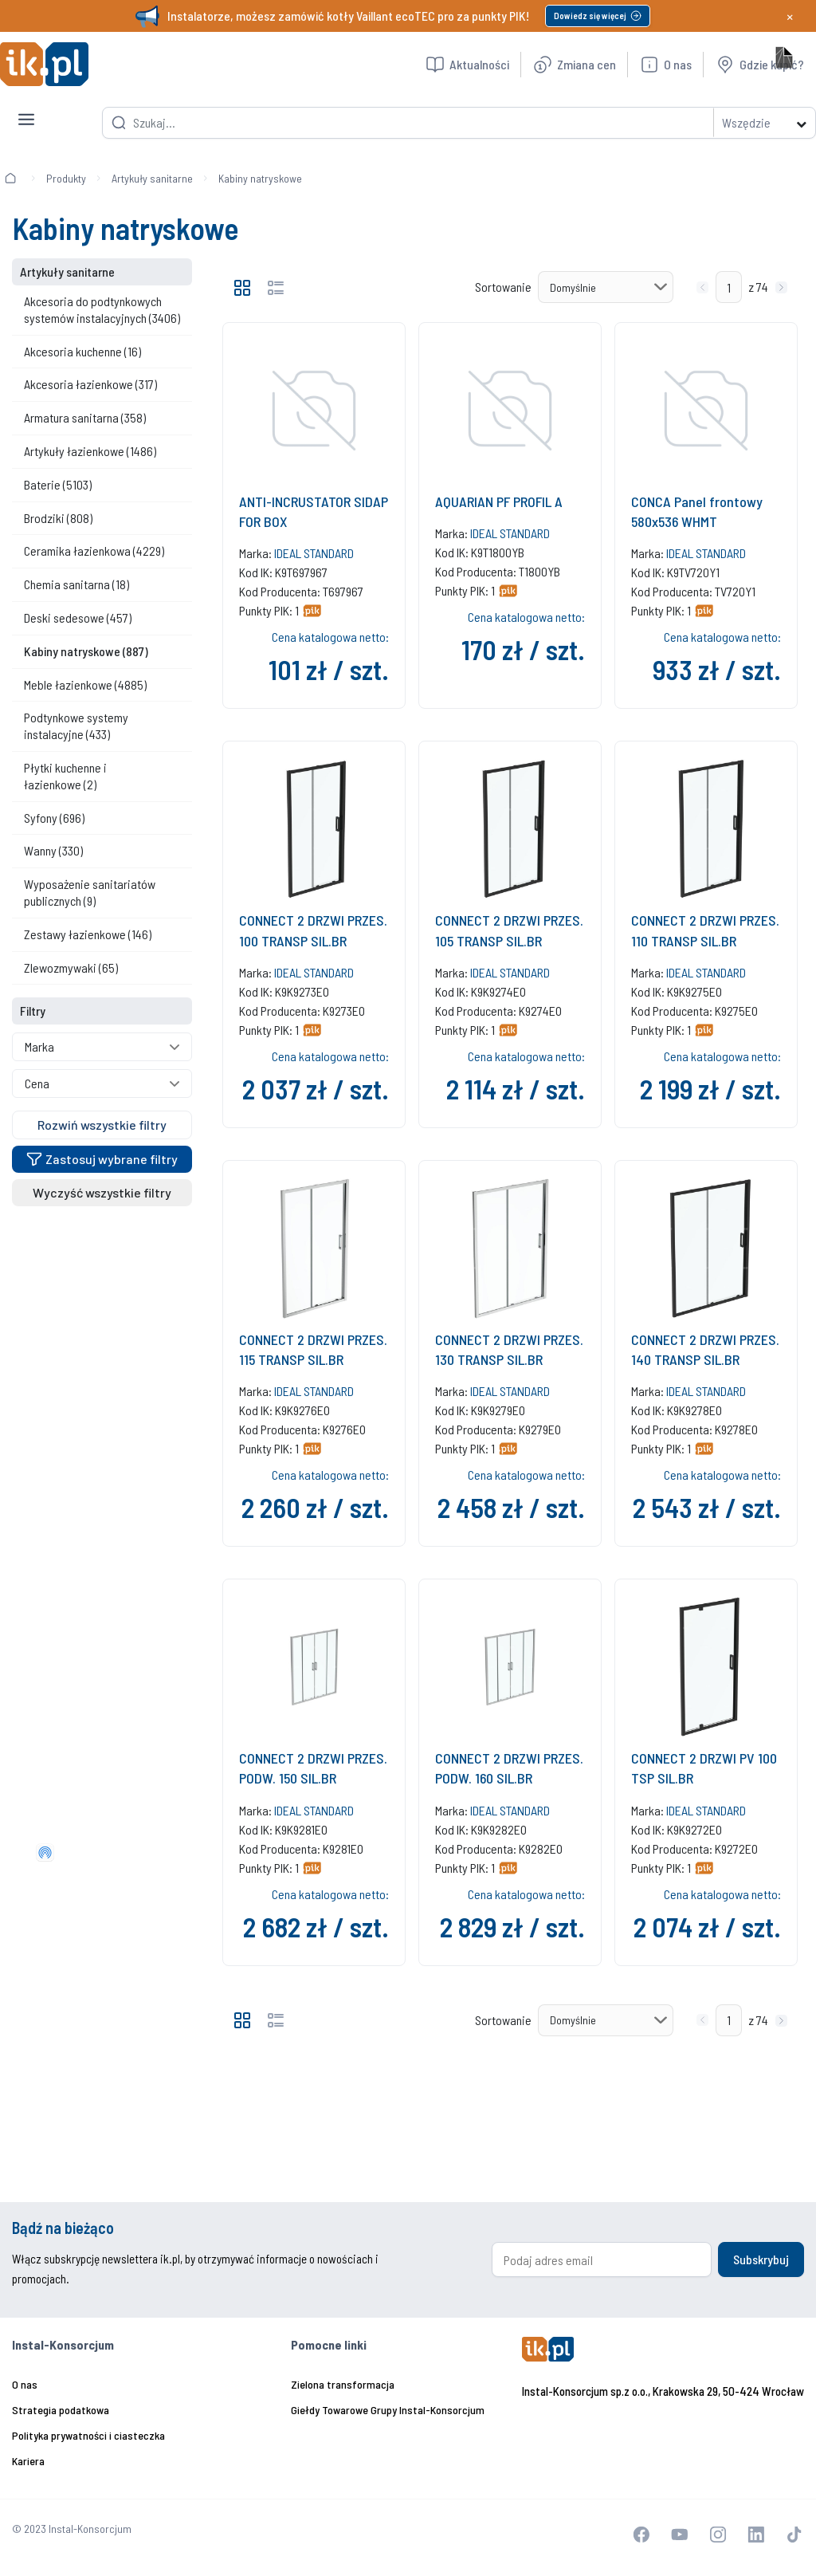  Describe the element at coordinates (45, 1852) in the screenshot. I see `share files wirelessly with nearby Apple devices` at that location.